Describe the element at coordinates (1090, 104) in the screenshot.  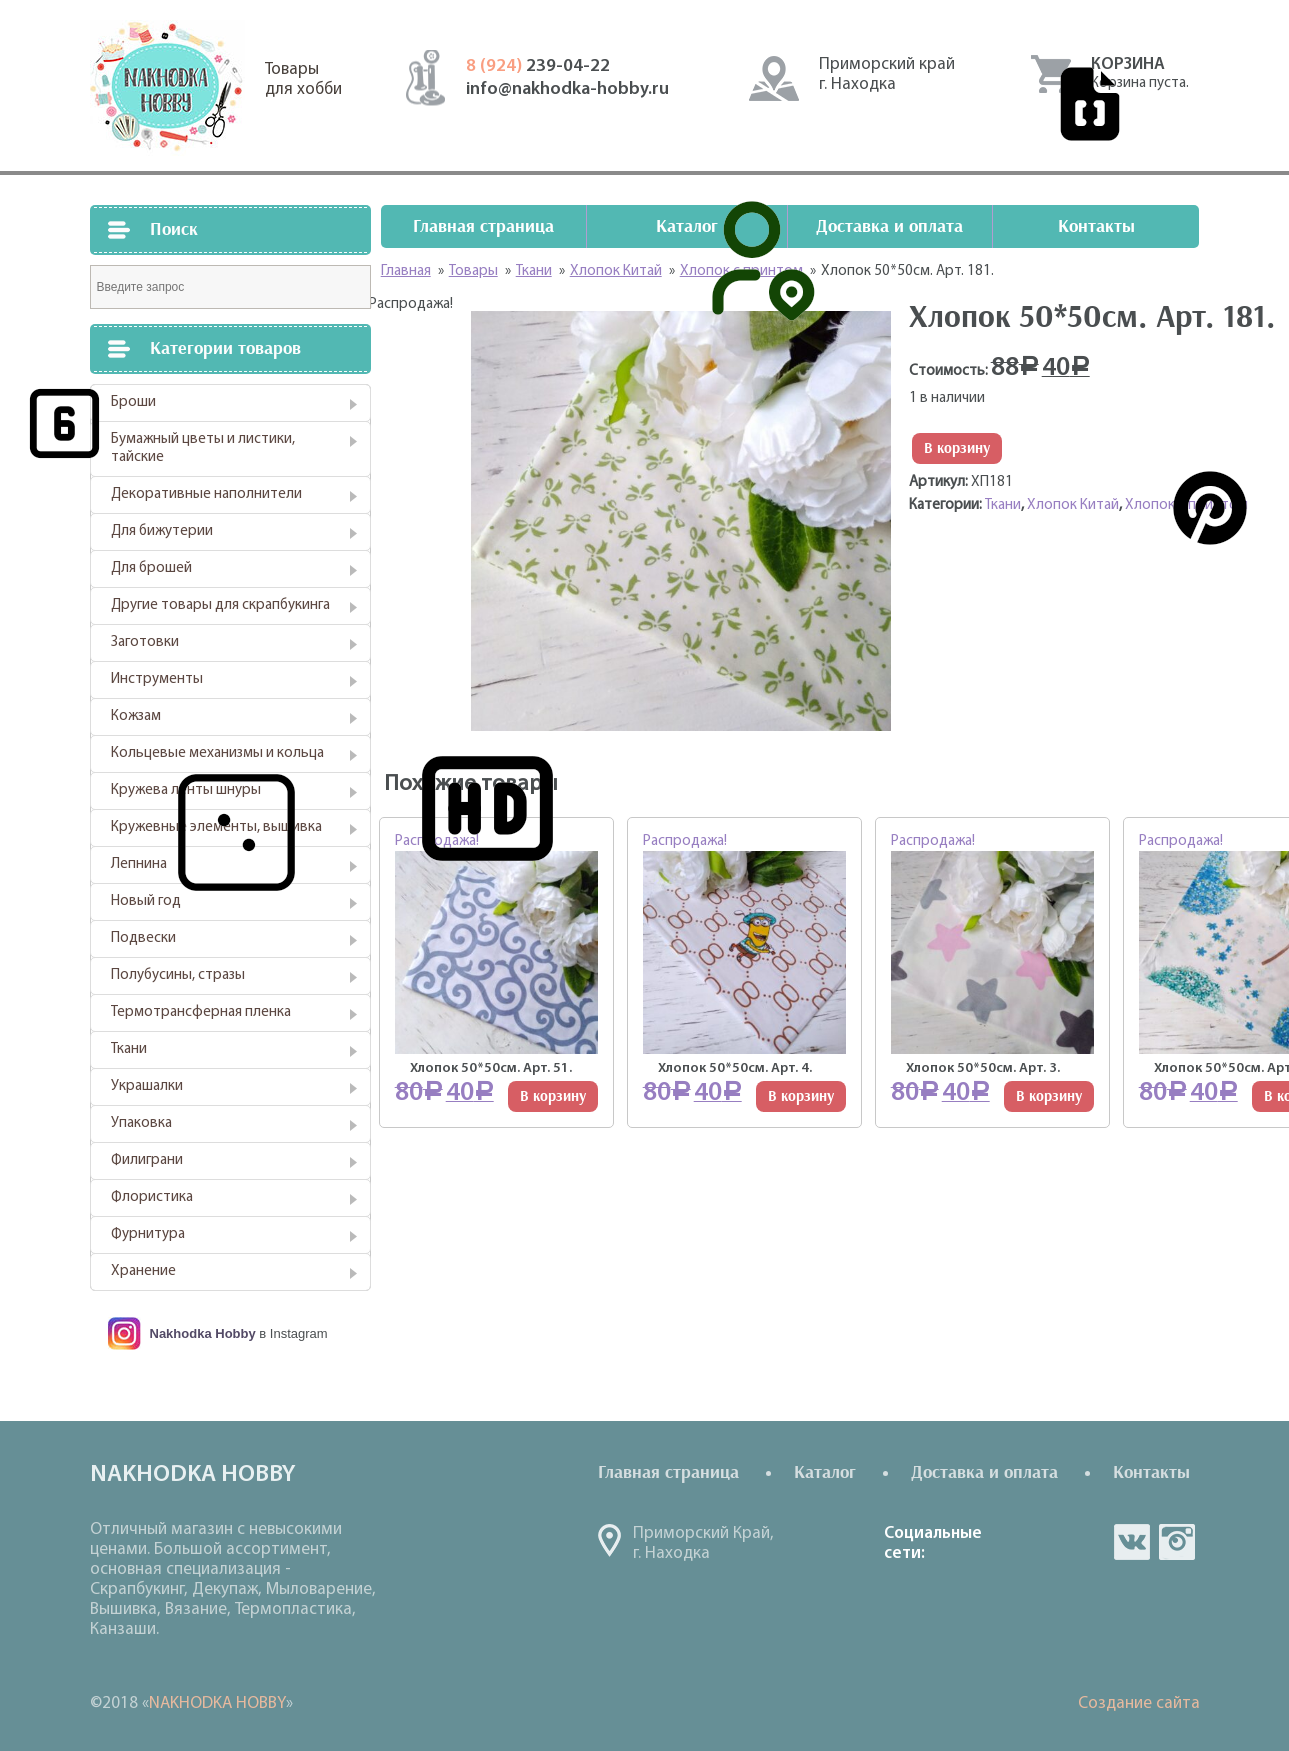
I see `view source code file` at that location.